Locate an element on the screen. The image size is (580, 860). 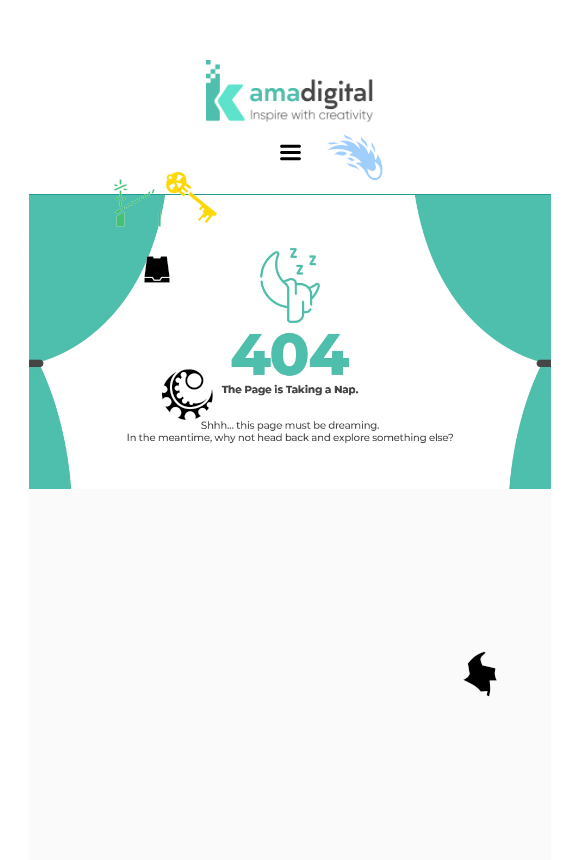
select crescent blade weapon in game inventory is located at coordinates (187, 394).